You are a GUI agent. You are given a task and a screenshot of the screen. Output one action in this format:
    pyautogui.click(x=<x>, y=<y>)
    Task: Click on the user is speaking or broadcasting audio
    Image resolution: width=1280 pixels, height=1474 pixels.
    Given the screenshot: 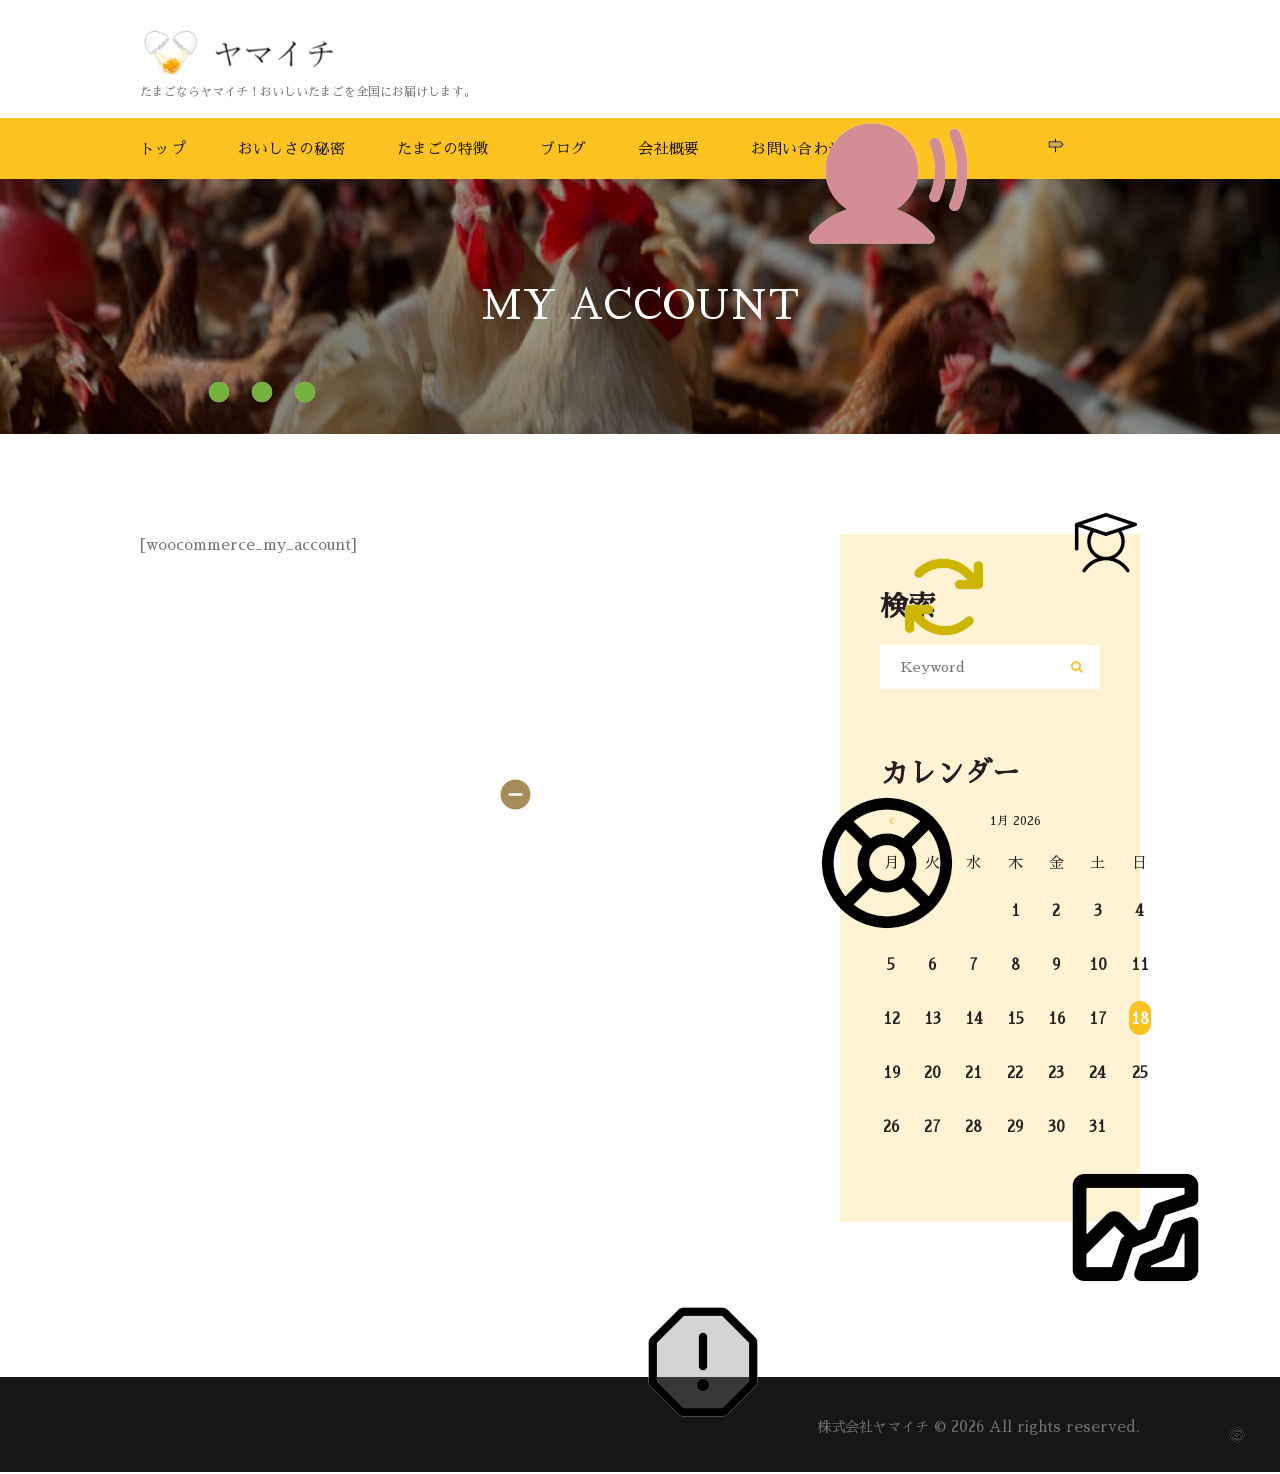 What is the action you would take?
    pyautogui.click(x=885, y=183)
    